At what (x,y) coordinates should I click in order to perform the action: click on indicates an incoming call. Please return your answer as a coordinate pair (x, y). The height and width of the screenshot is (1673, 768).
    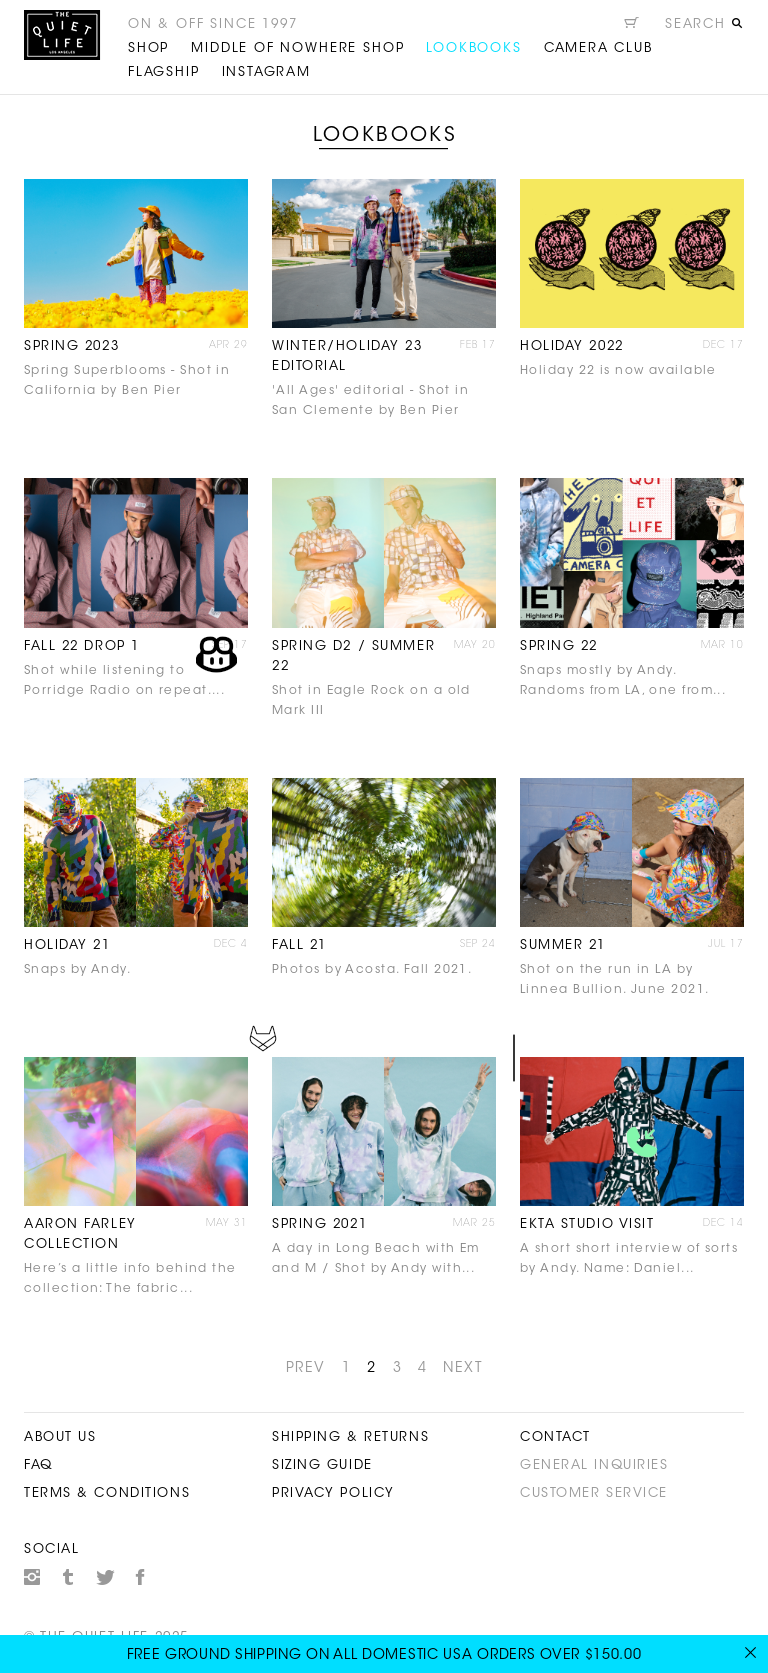
    Looking at the image, I should click on (642, 1141).